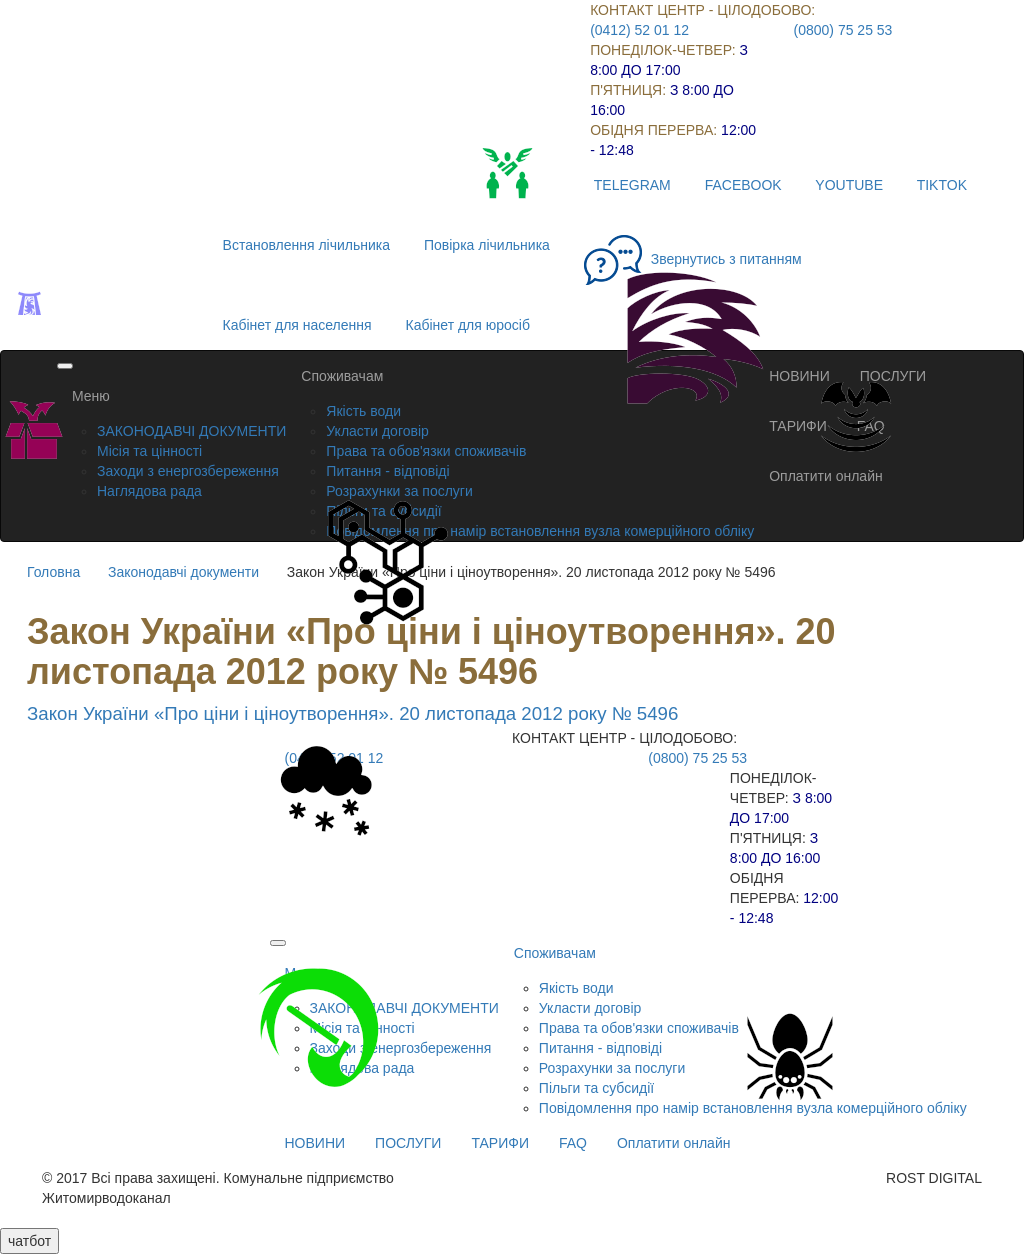  I want to click on indicates snowy weather conditions, so click(326, 791).